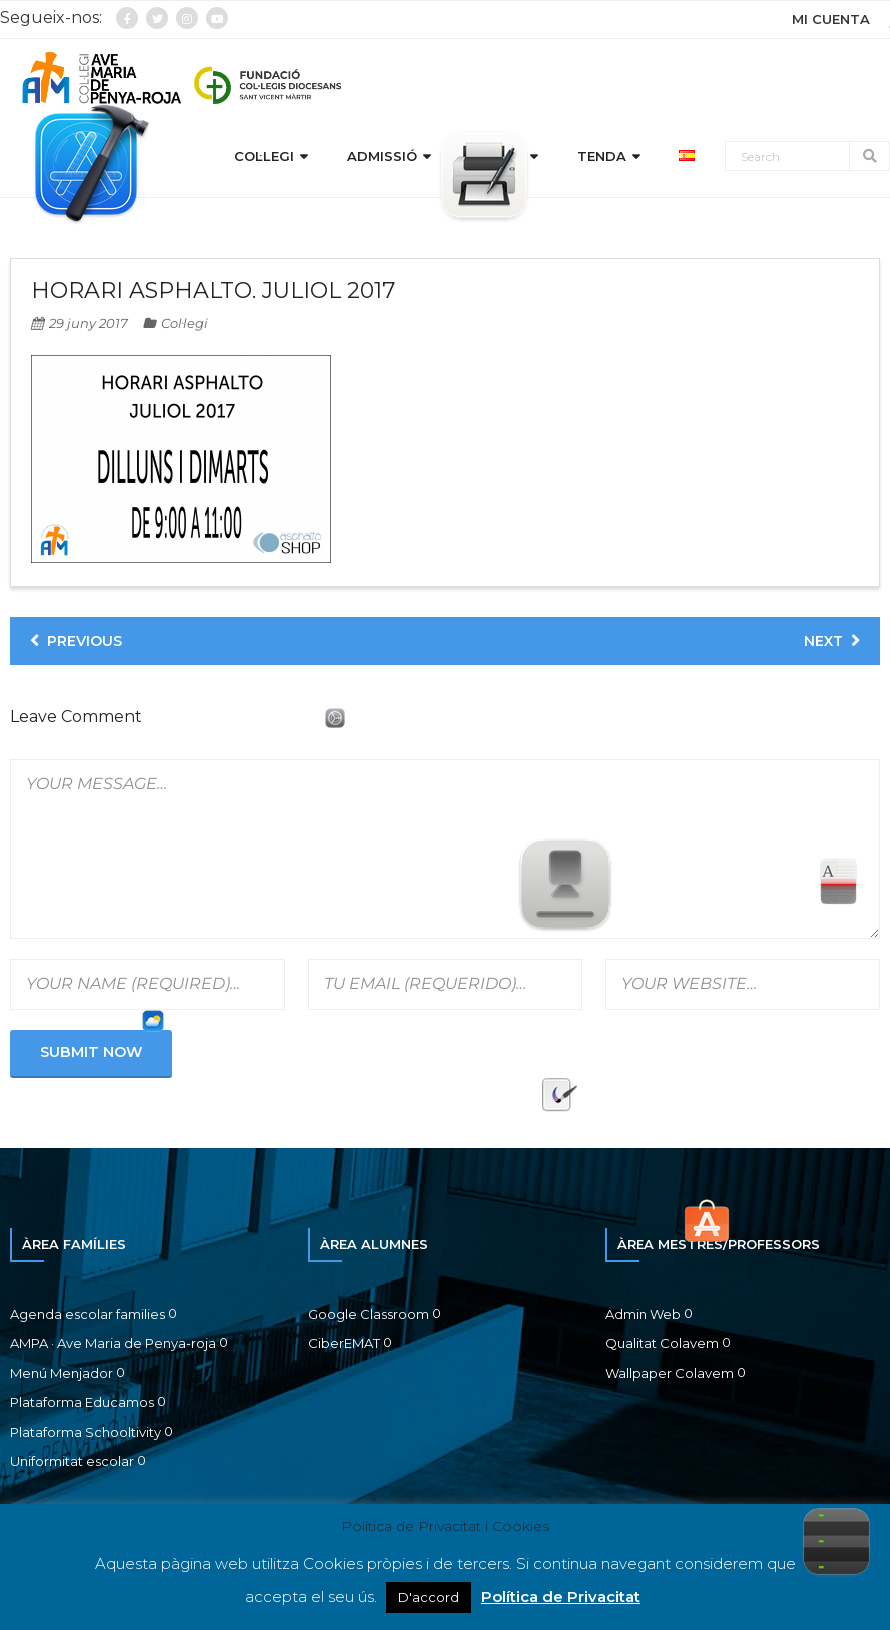 This screenshot has height=1630, width=890. Describe the element at coordinates (559, 1094) in the screenshot. I see `create a new application or software package` at that location.